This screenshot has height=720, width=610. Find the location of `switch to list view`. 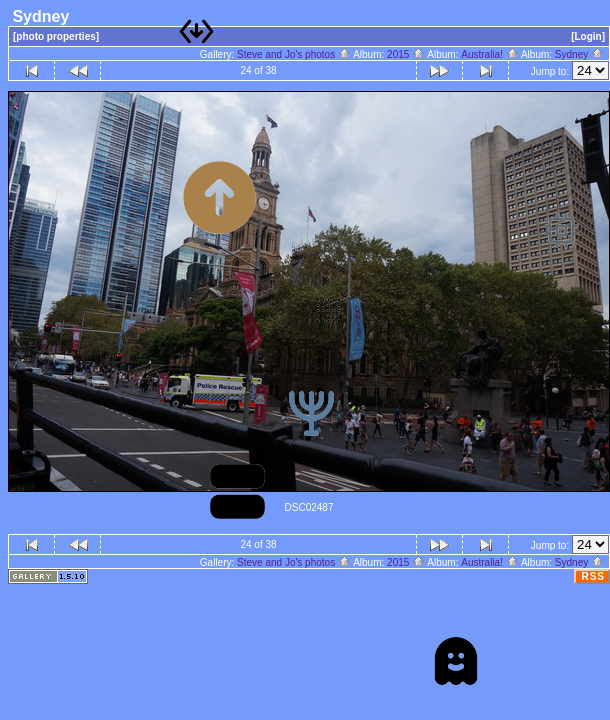

switch to list view is located at coordinates (237, 491).